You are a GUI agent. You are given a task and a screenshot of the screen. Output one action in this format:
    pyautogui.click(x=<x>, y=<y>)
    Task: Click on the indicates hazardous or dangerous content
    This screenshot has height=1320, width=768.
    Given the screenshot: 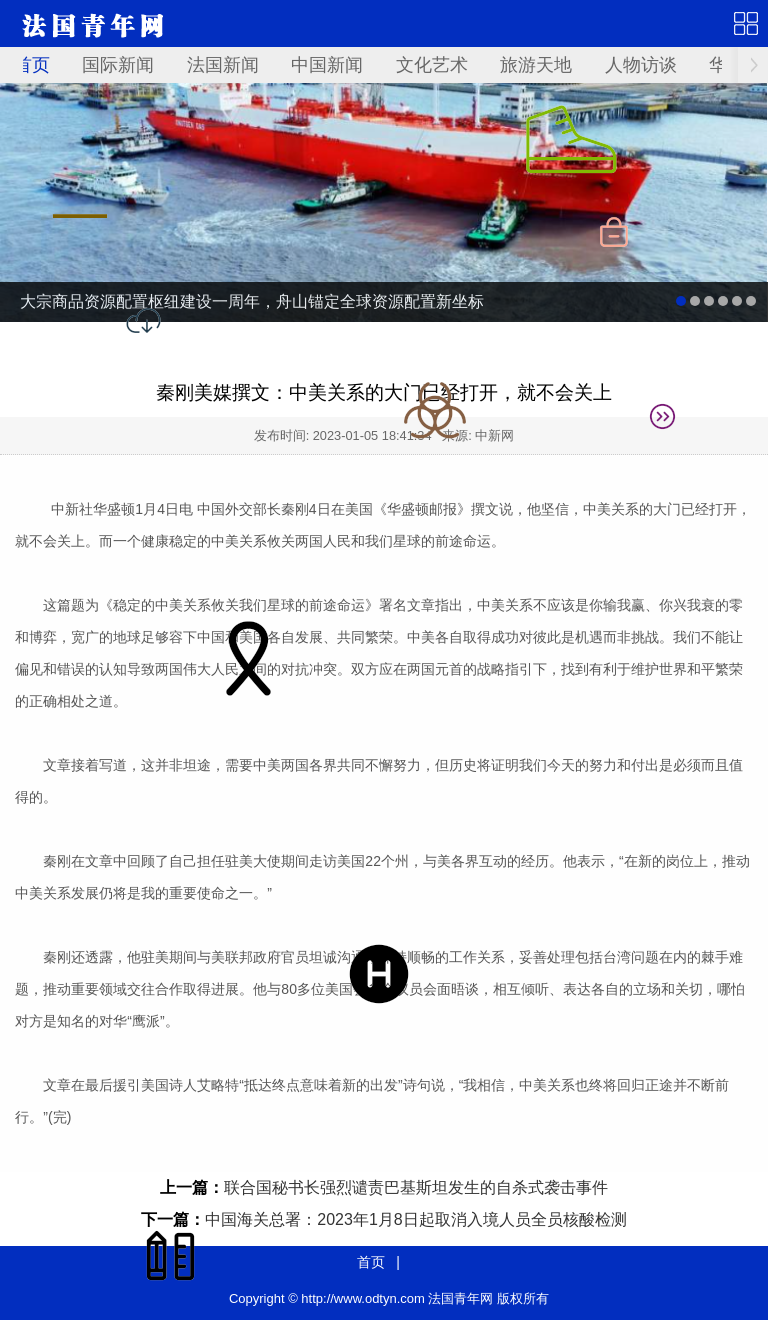 What is the action you would take?
    pyautogui.click(x=435, y=412)
    